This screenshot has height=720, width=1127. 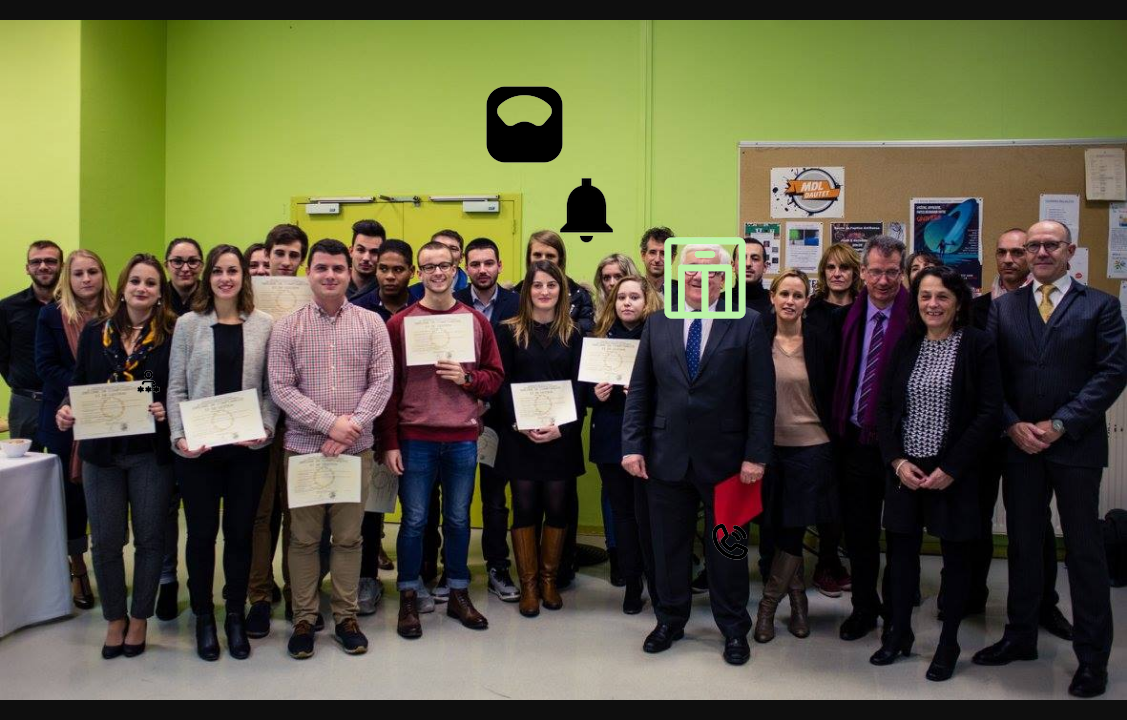 I want to click on indicates elevator access nearby, so click(x=705, y=278).